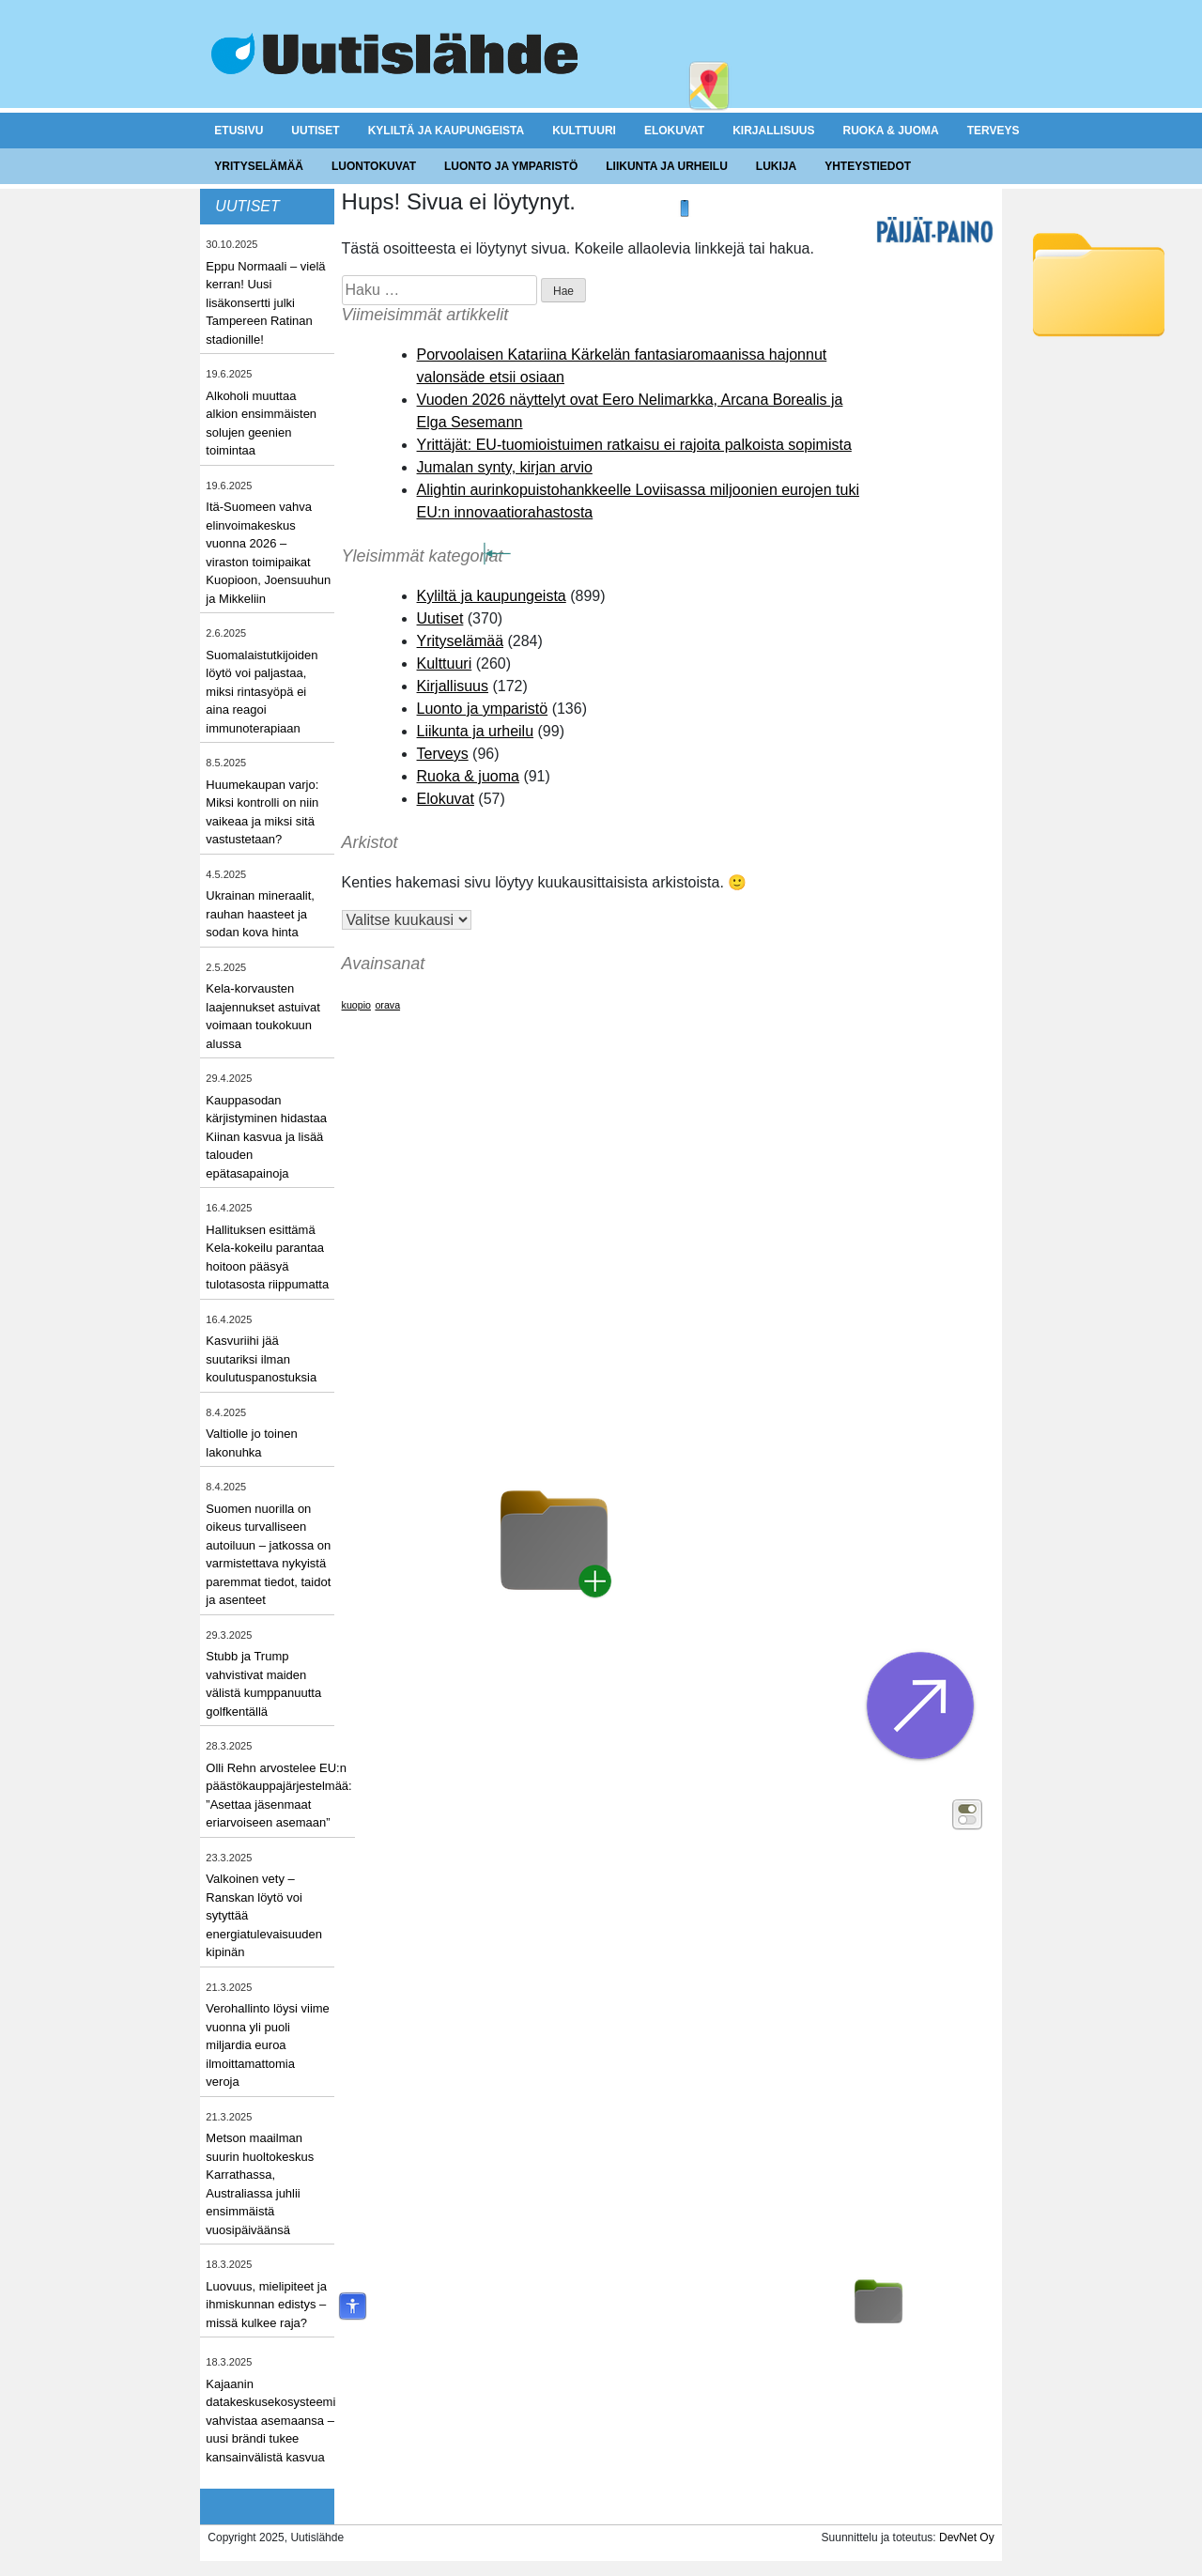 Image resolution: width=1202 pixels, height=2576 pixels. I want to click on indicates a symbolic link or shortcut to another file, so click(920, 1705).